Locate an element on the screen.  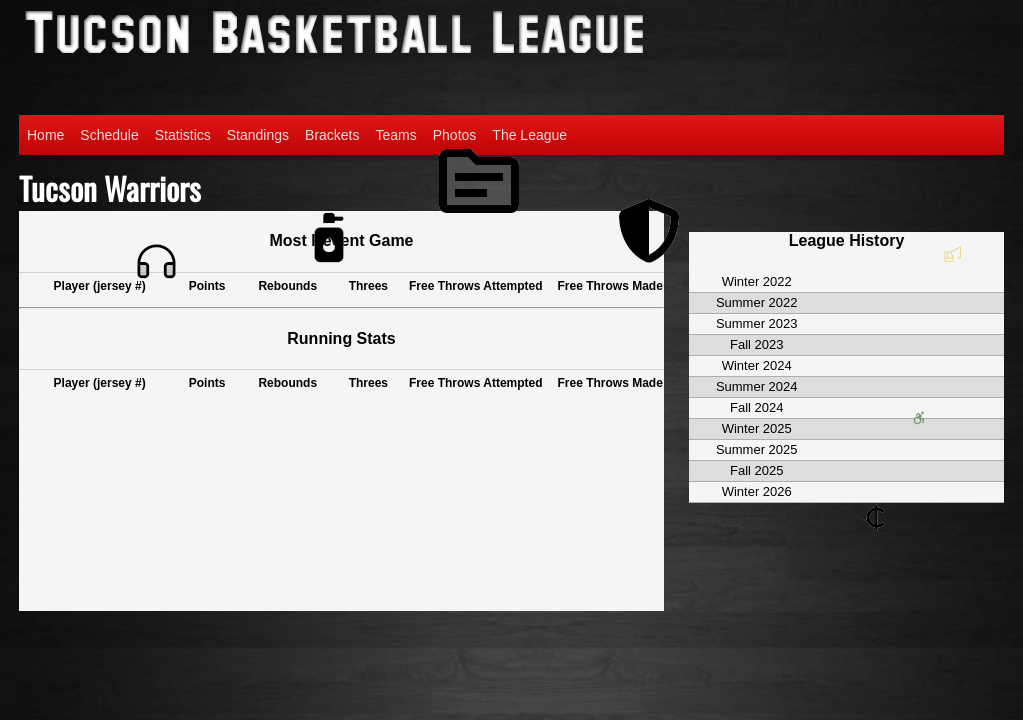
access audio or music playback is located at coordinates (156, 263).